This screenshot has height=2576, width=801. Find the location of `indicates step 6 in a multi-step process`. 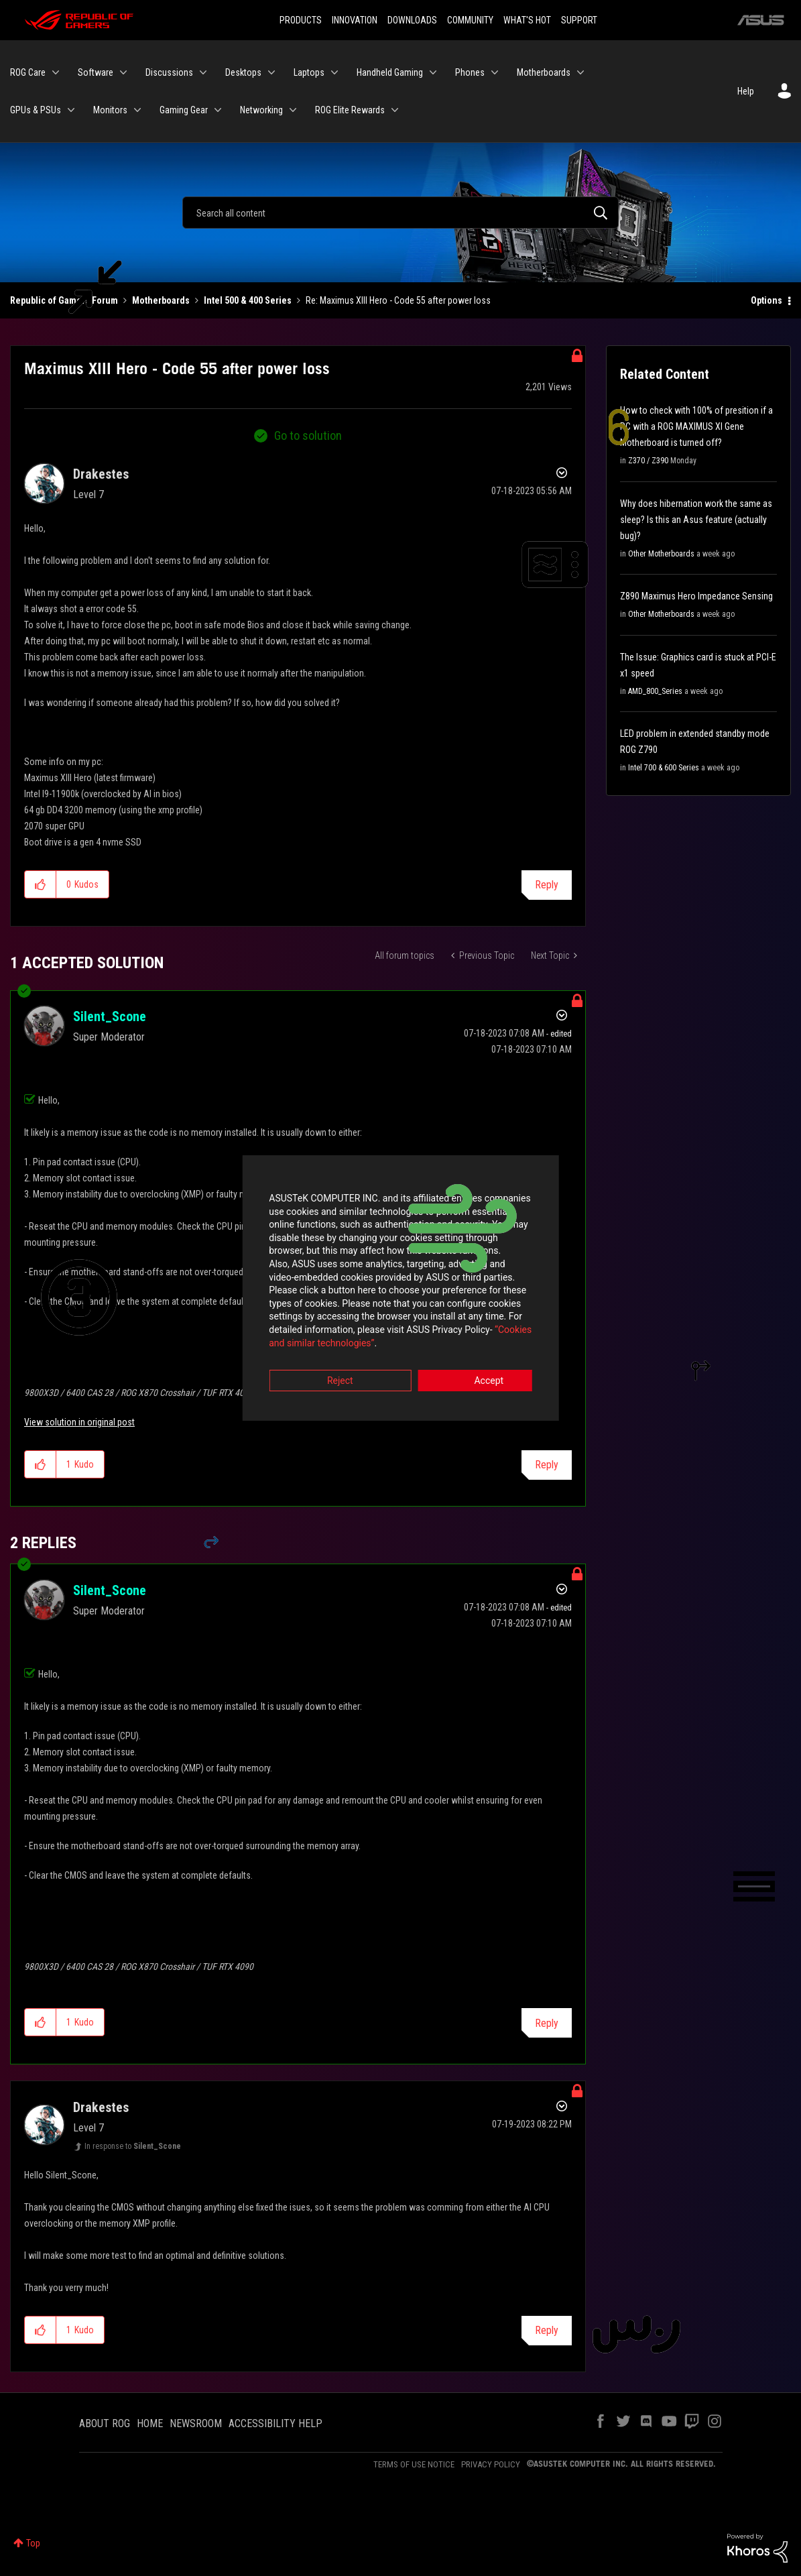

indicates step 6 in a multi-step process is located at coordinates (619, 427).